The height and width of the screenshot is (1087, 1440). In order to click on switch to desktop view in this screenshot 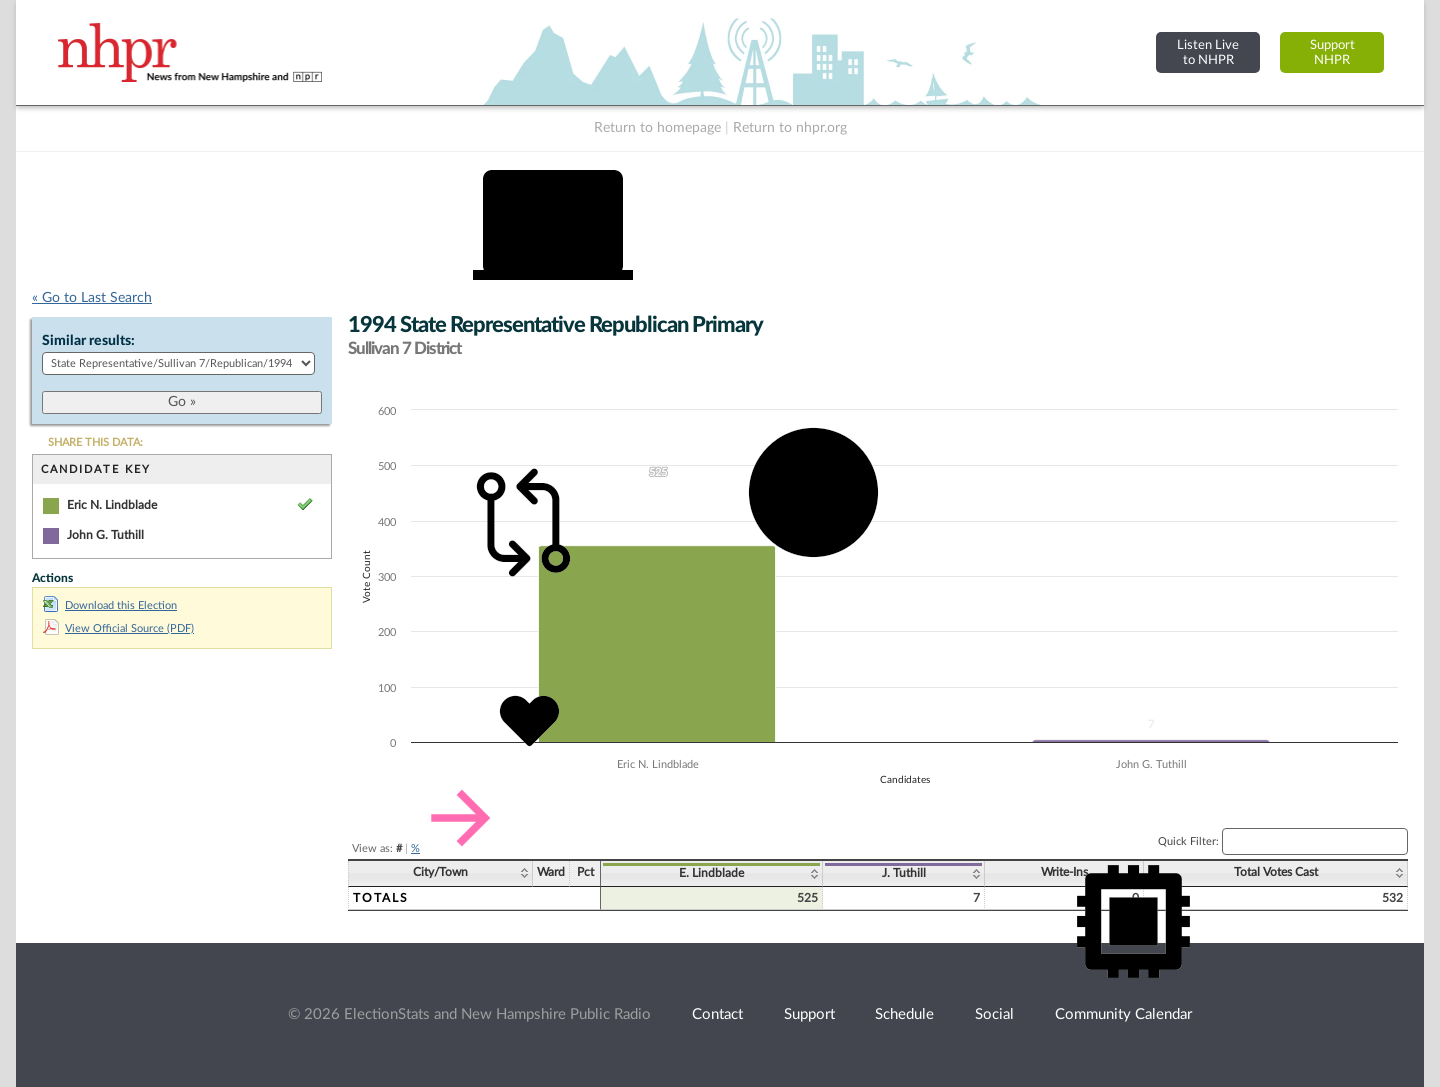, I will do `click(553, 225)`.